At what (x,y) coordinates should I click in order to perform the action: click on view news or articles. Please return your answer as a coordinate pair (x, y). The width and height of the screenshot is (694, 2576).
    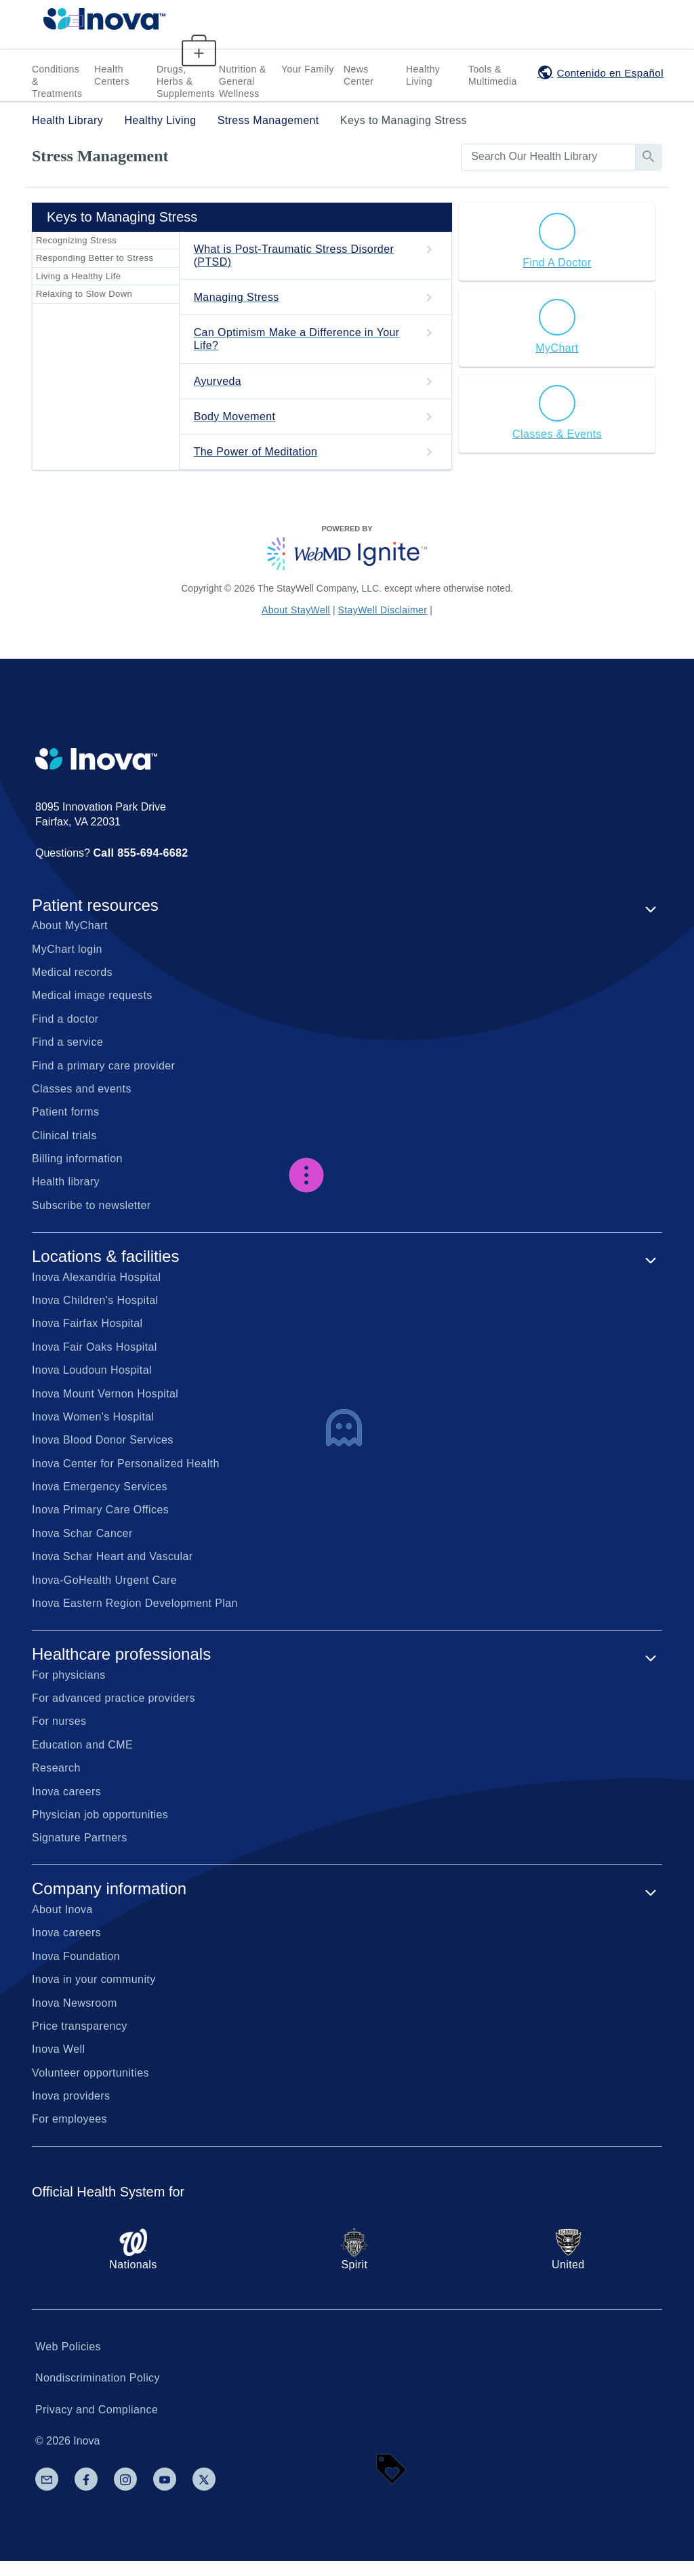
    Looking at the image, I should click on (75, 21).